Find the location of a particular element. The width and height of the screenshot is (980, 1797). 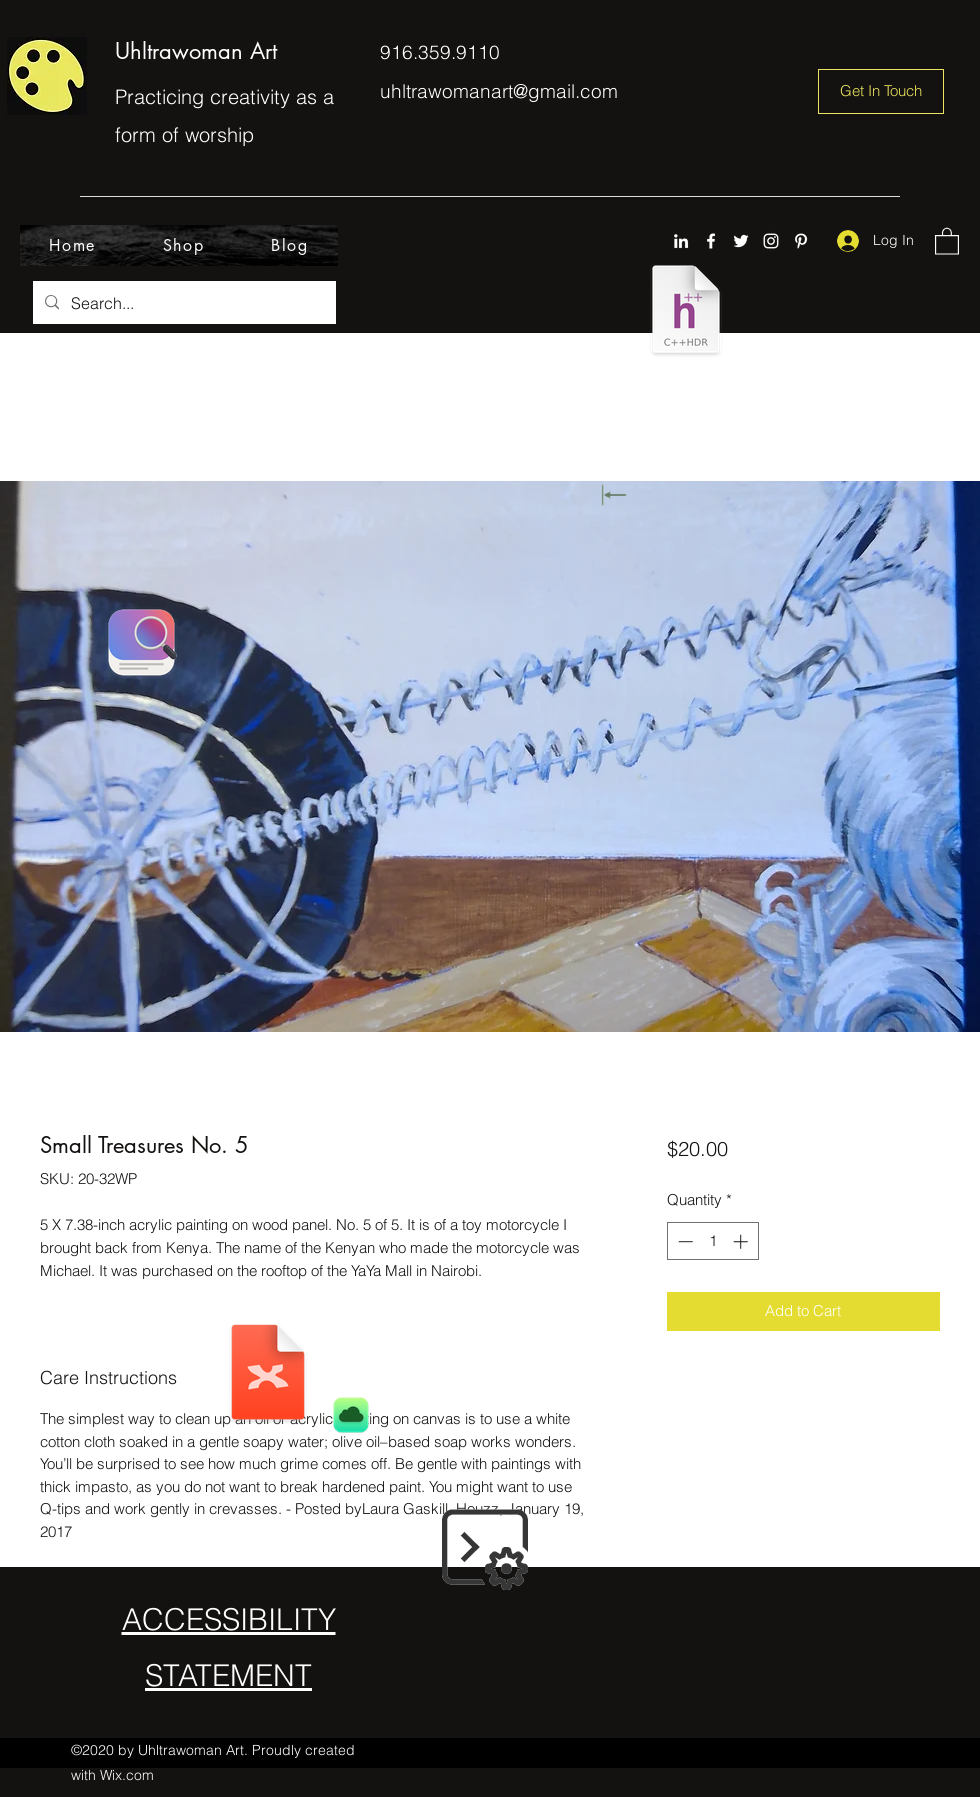

open terminal preferences is located at coordinates (485, 1547).